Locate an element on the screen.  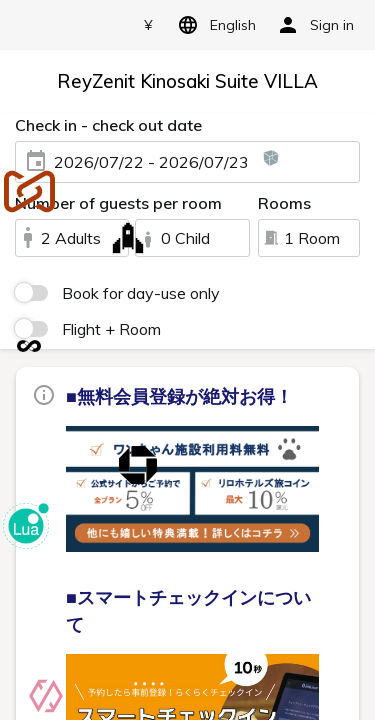
open the Chase banking app is located at coordinates (138, 465).